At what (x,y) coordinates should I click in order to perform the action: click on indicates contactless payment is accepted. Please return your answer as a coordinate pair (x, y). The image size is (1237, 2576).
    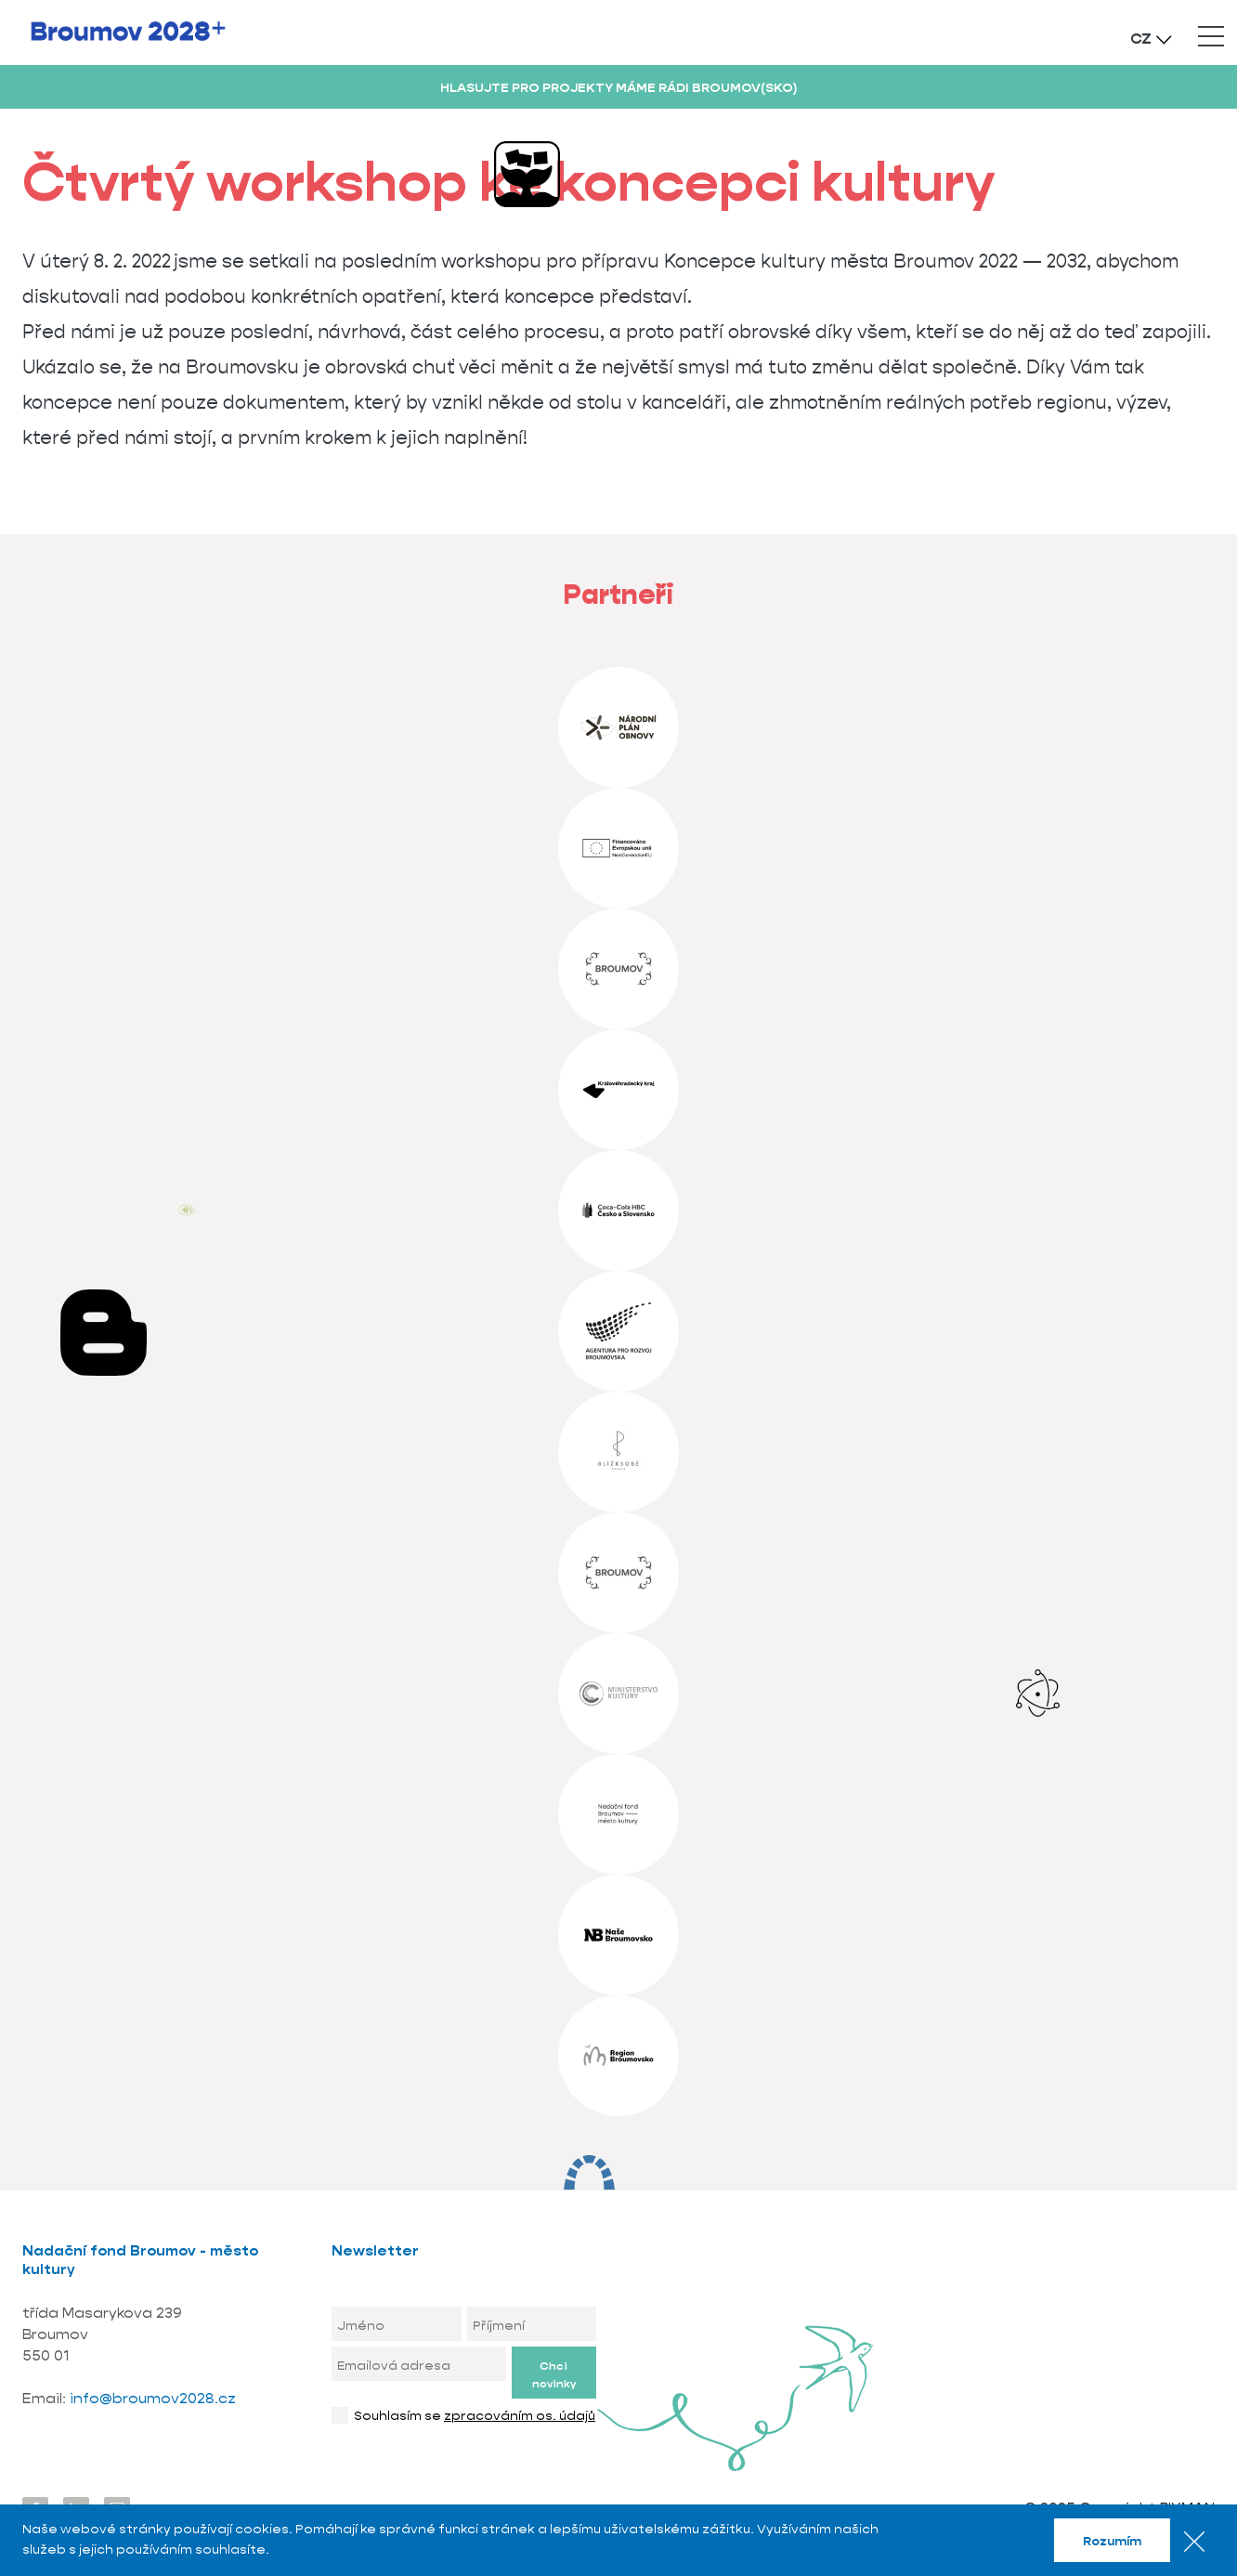
    Looking at the image, I should click on (187, 1210).